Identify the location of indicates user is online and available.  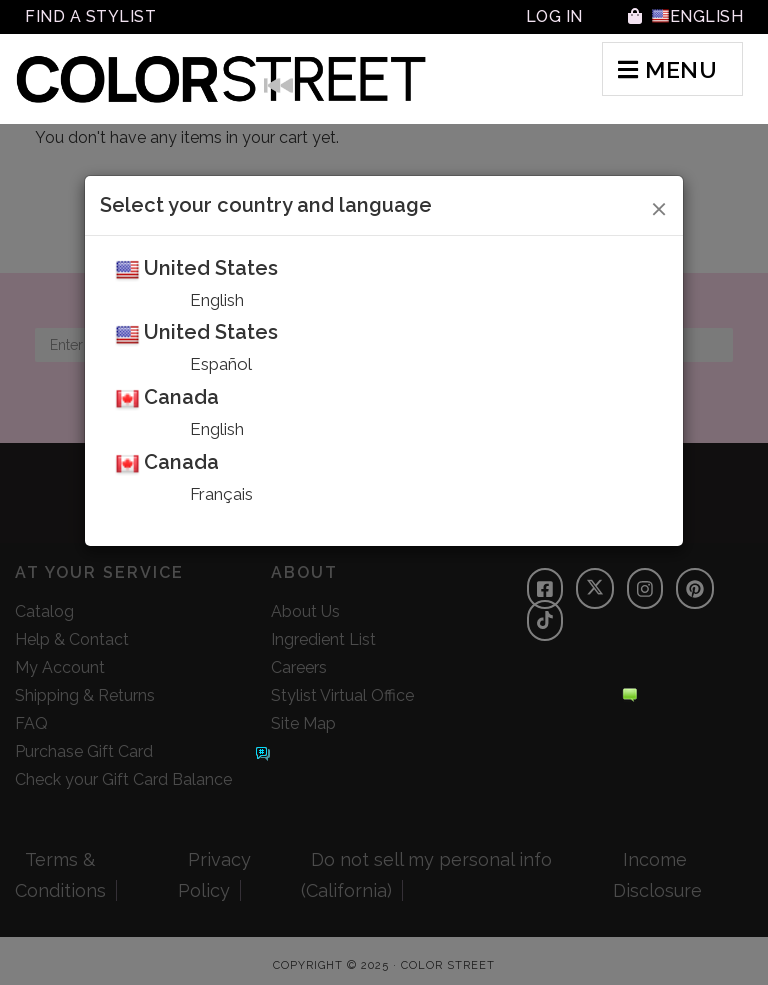
(630, 695).